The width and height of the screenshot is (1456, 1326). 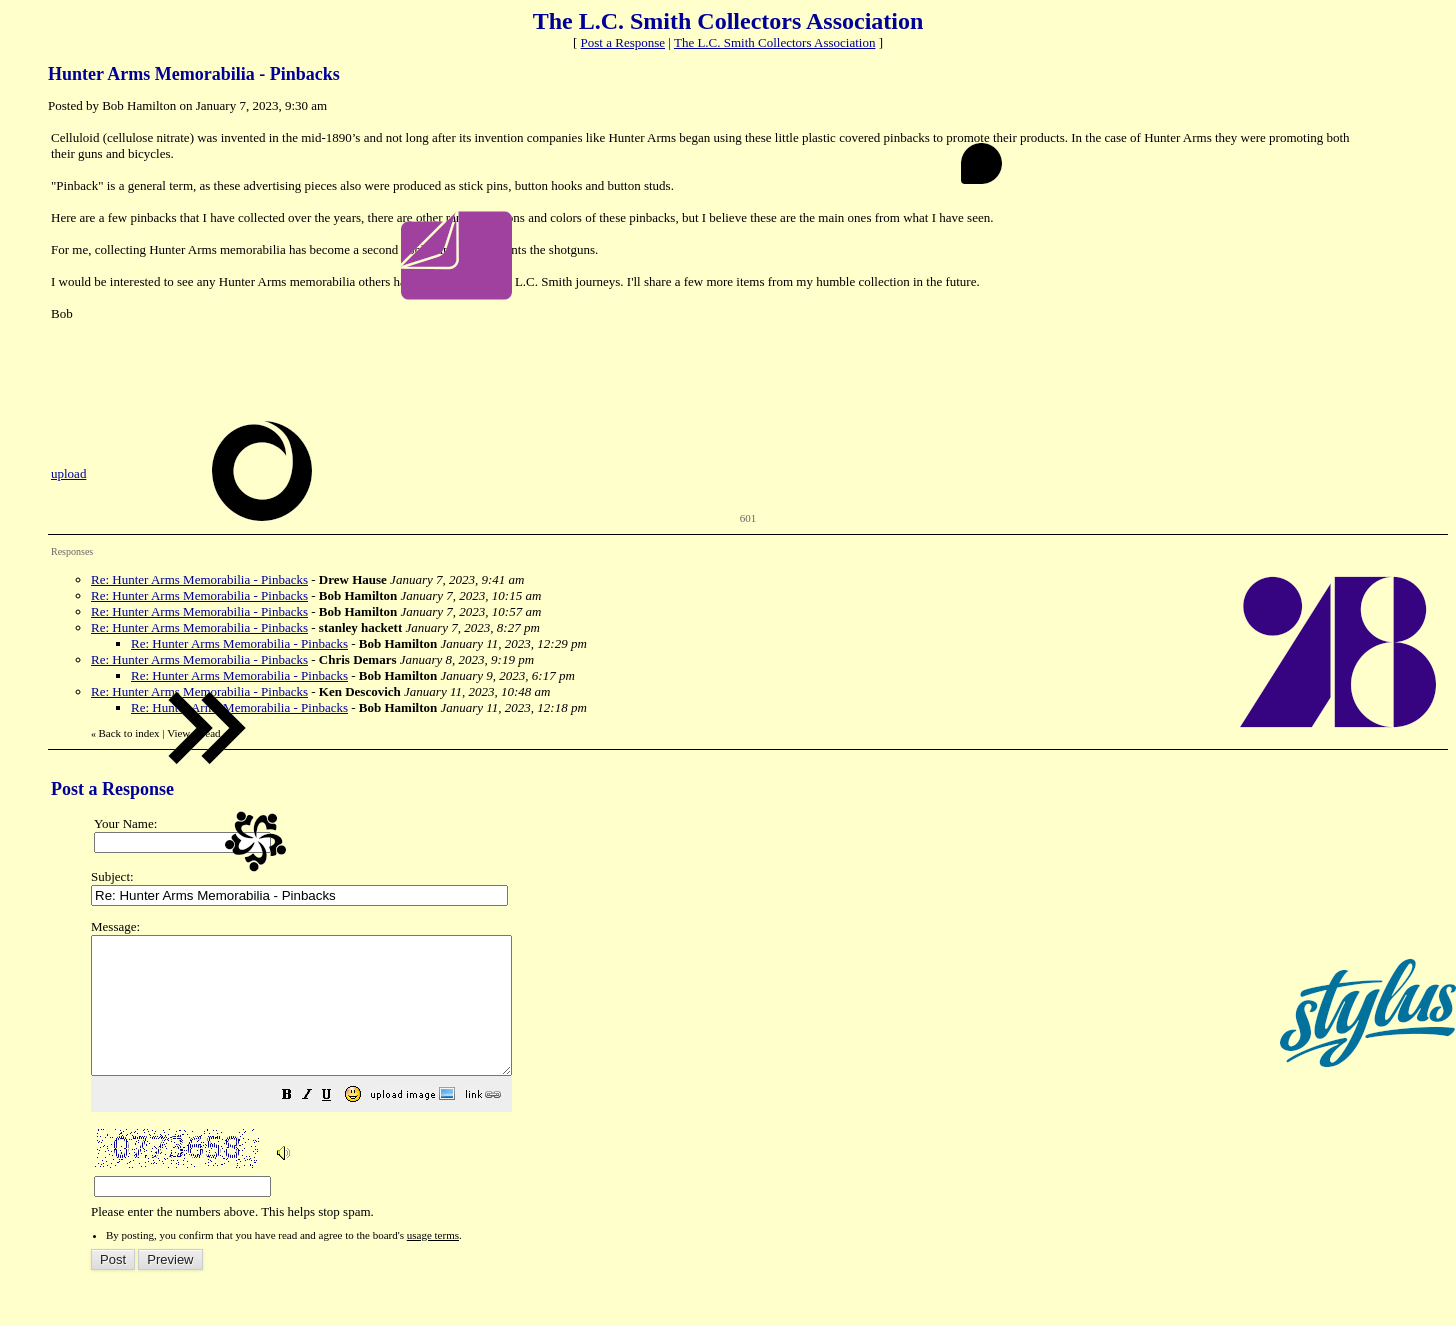 I want to click on skip forward or advance to next item, so click(x=204, y=728).